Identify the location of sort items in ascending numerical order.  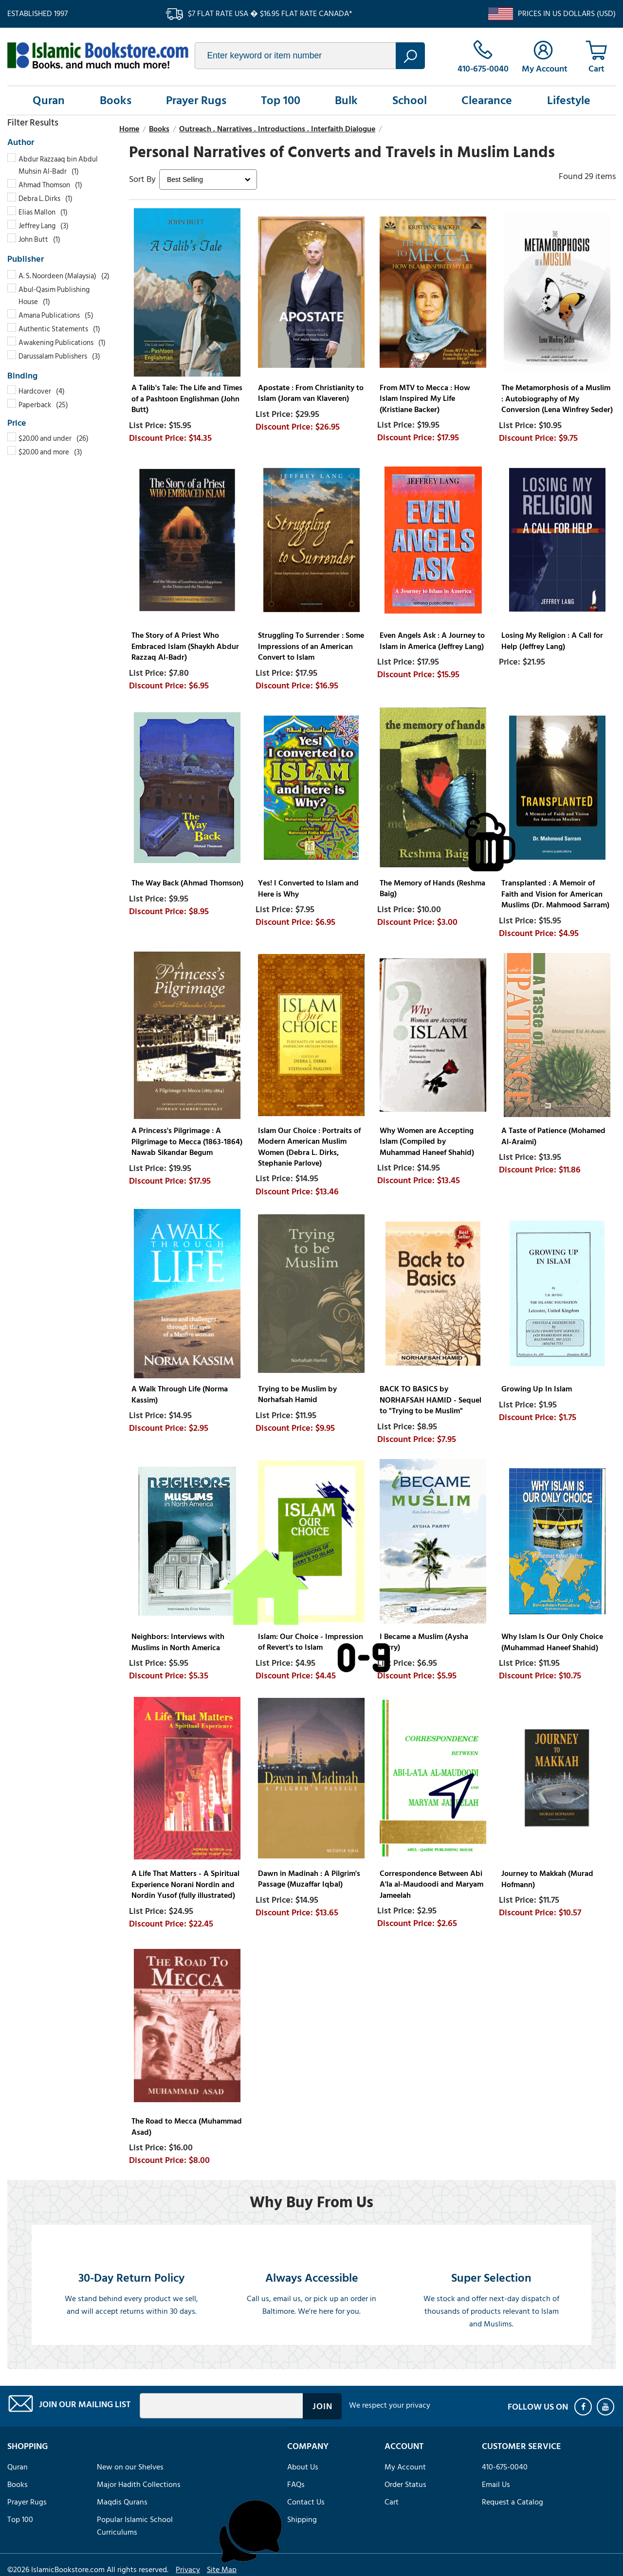
(364, 1657).